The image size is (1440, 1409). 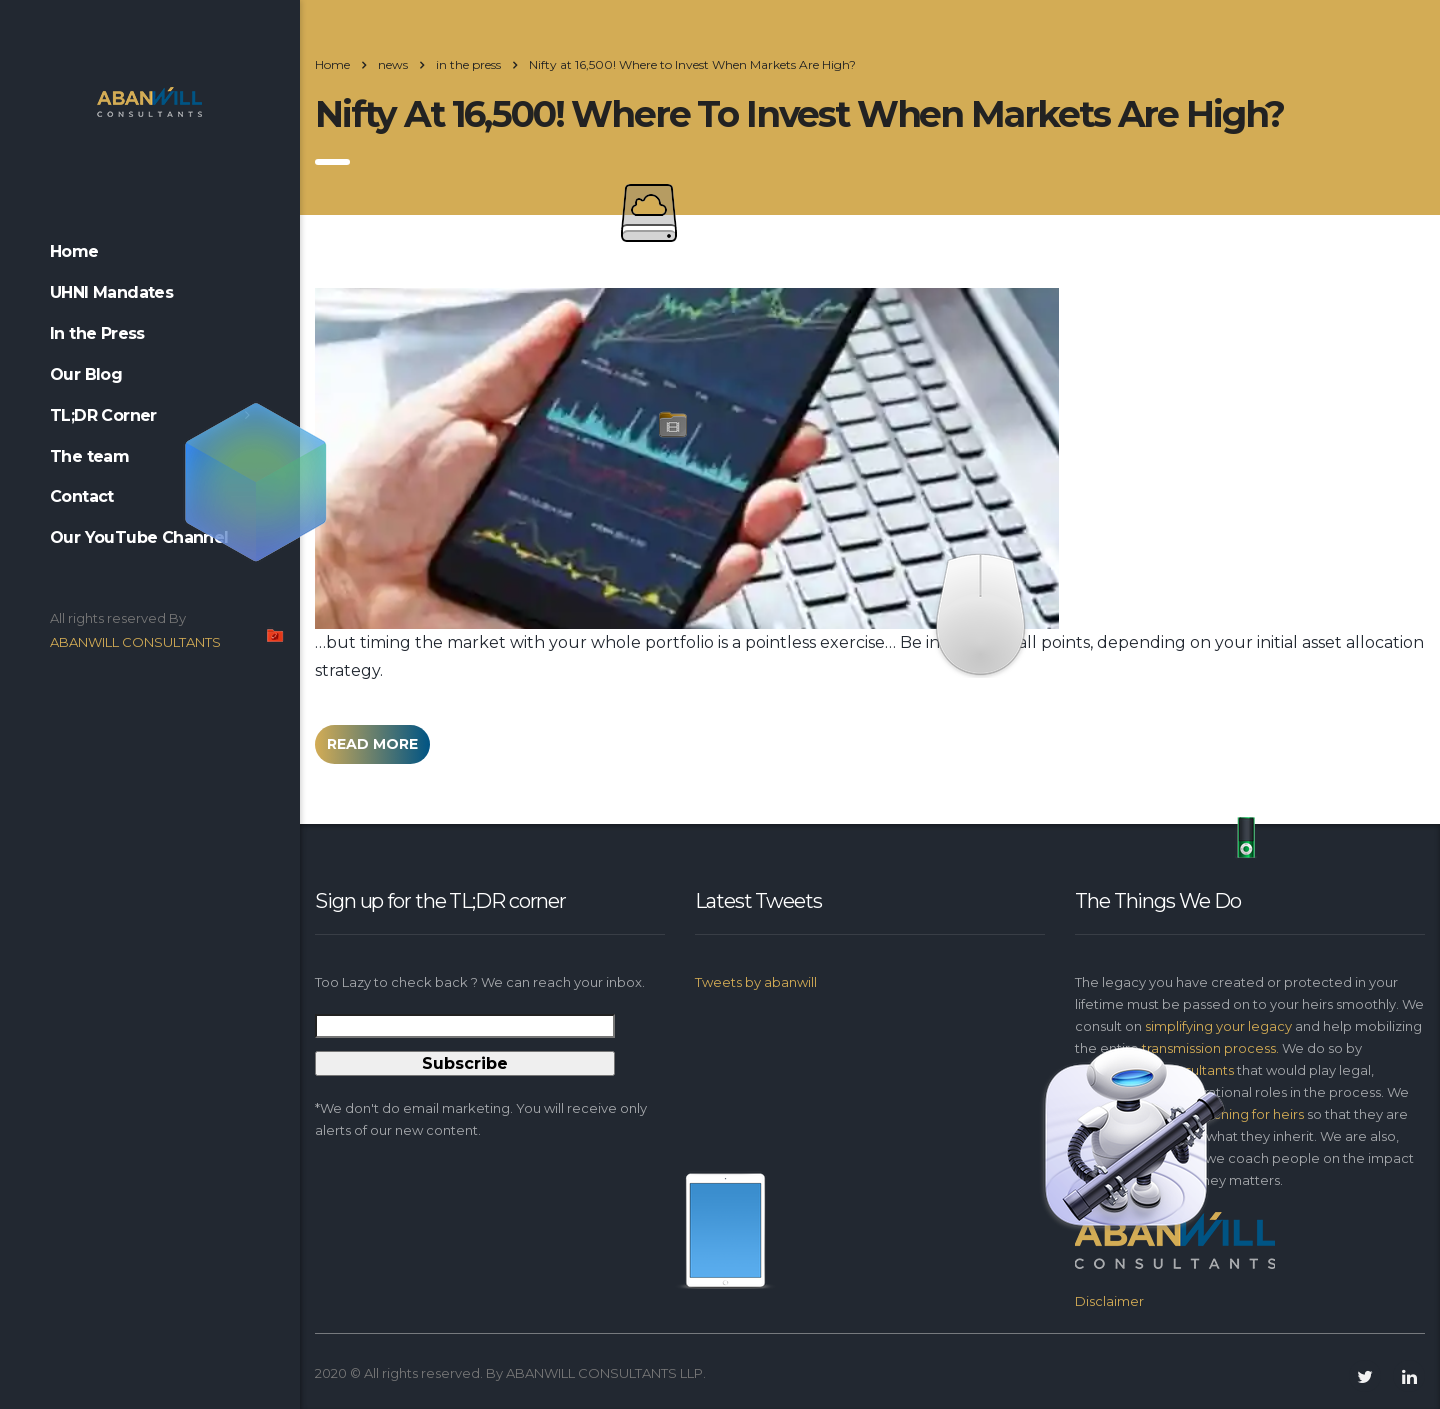 What do you see at coordinates (649, 214) in the screenshot?
I see `access iCloud drive storage` at bounding box center [649, 214].